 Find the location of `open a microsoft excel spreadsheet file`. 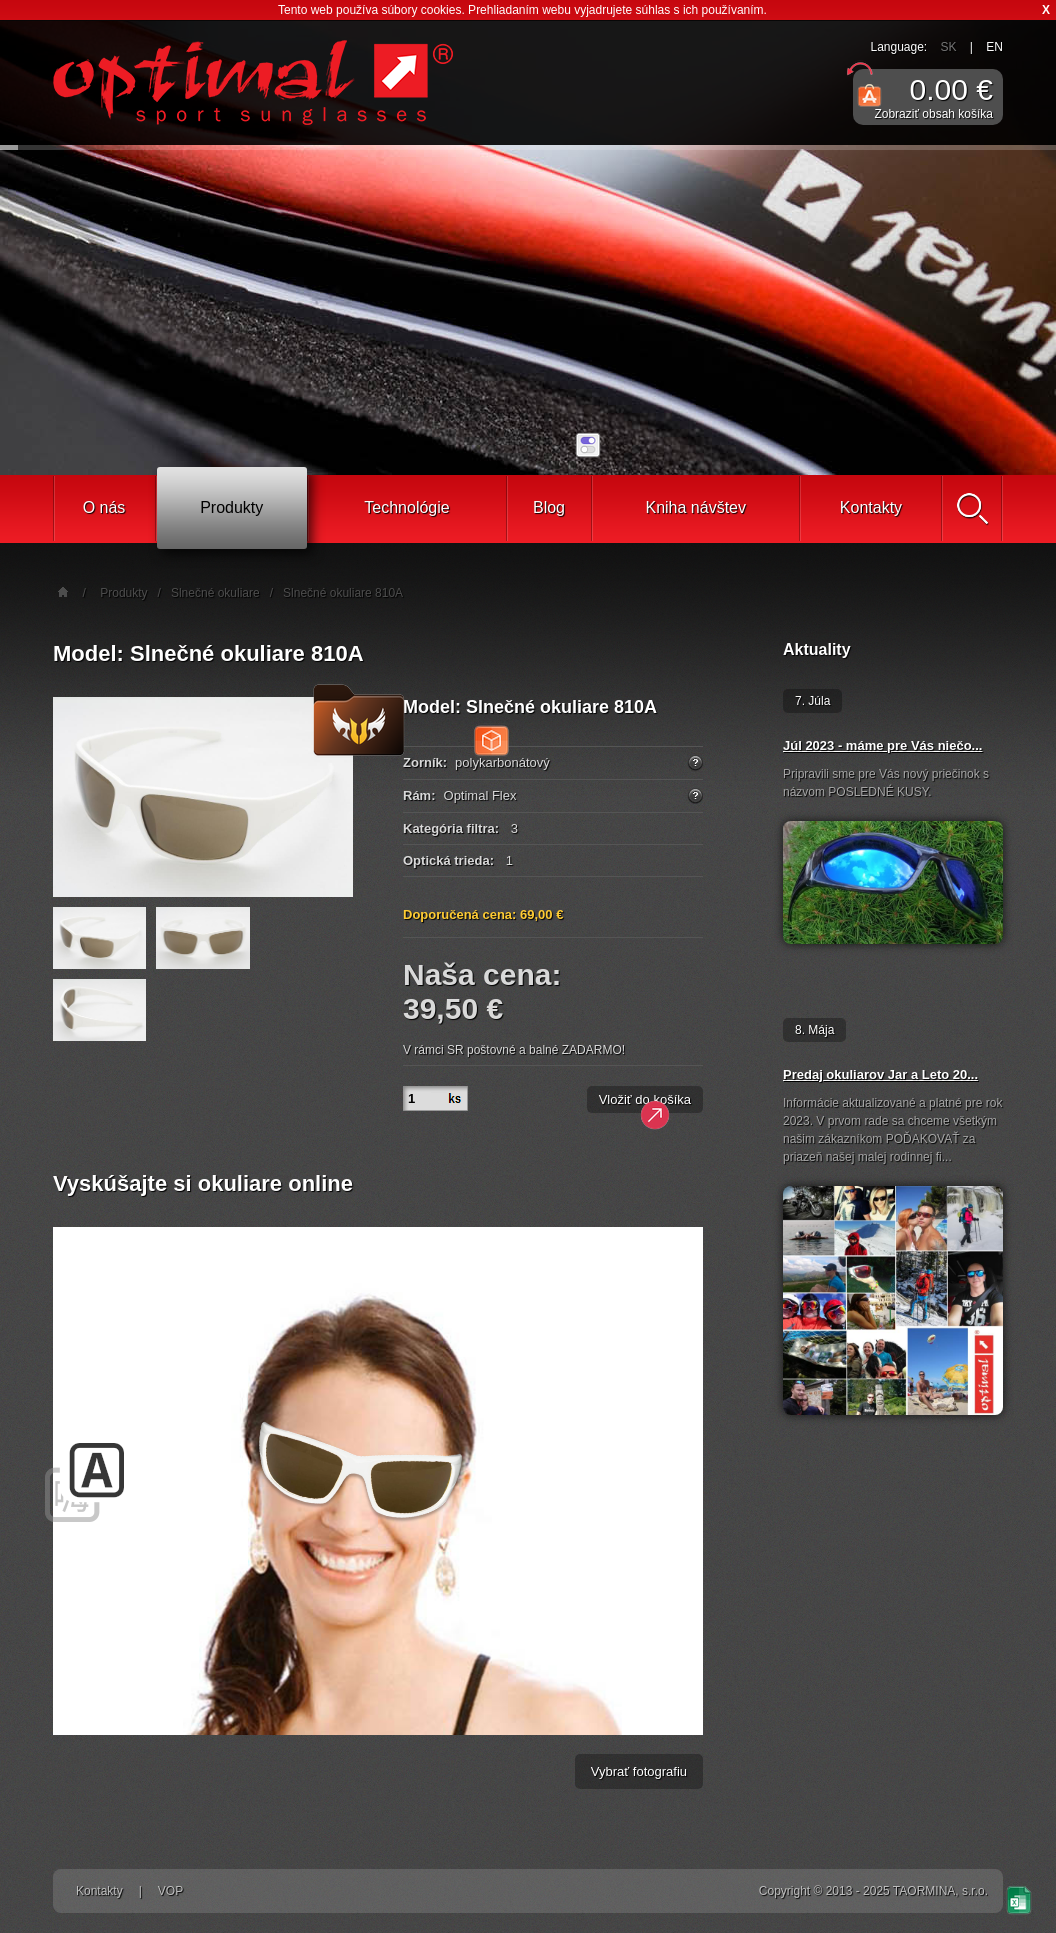

open a microsoft excel spreadsheet file is located at coordinates (1019, 1900).